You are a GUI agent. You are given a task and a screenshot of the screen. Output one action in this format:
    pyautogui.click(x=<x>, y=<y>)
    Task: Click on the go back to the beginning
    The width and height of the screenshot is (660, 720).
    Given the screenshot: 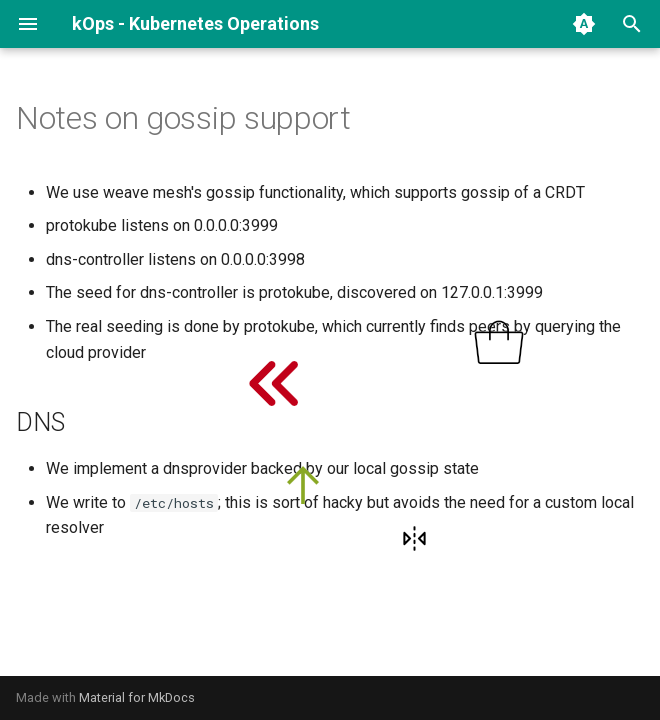 What is the action you would take?
    pyautogui.click(x=275, y=383)
    